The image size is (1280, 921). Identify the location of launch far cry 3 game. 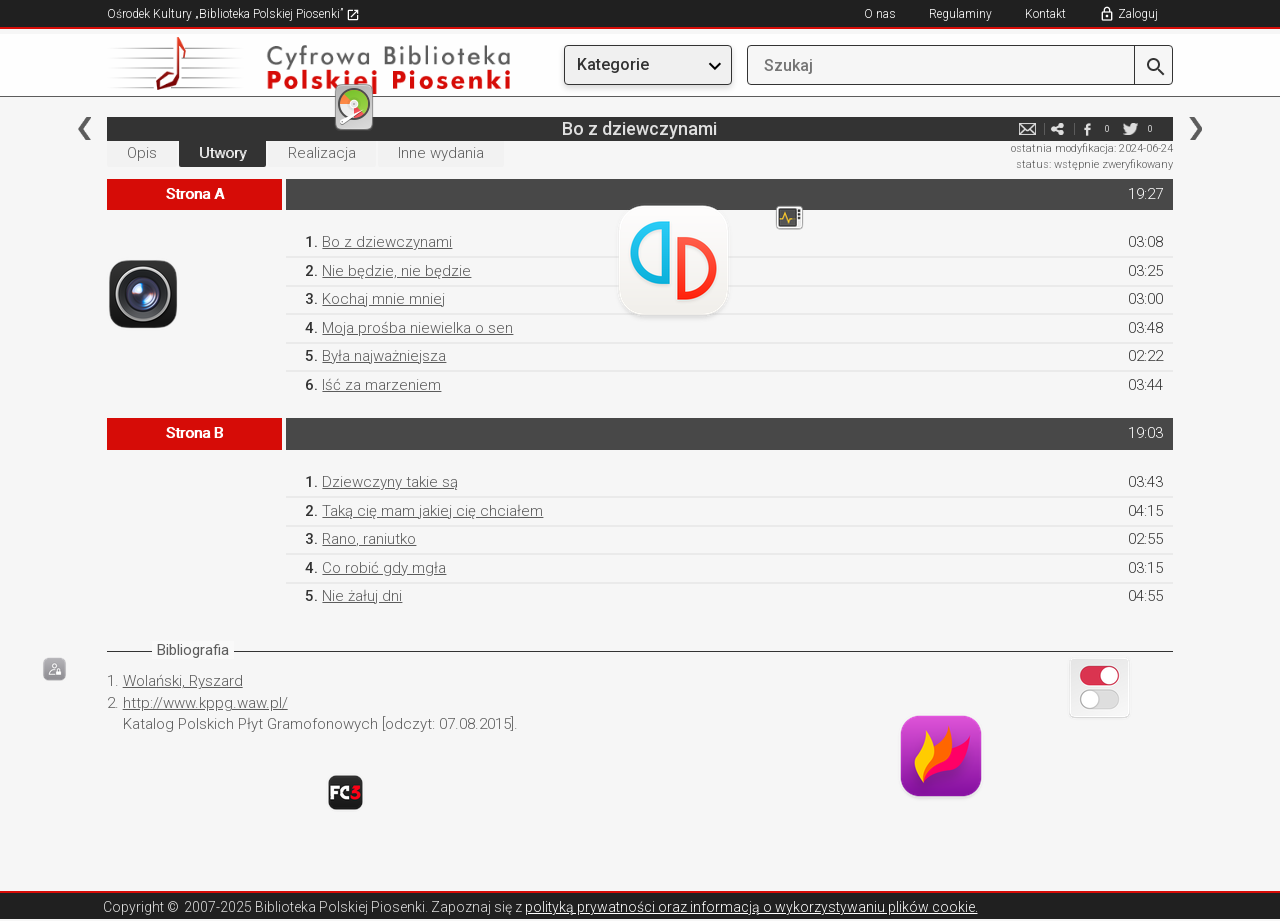
(345, 792).